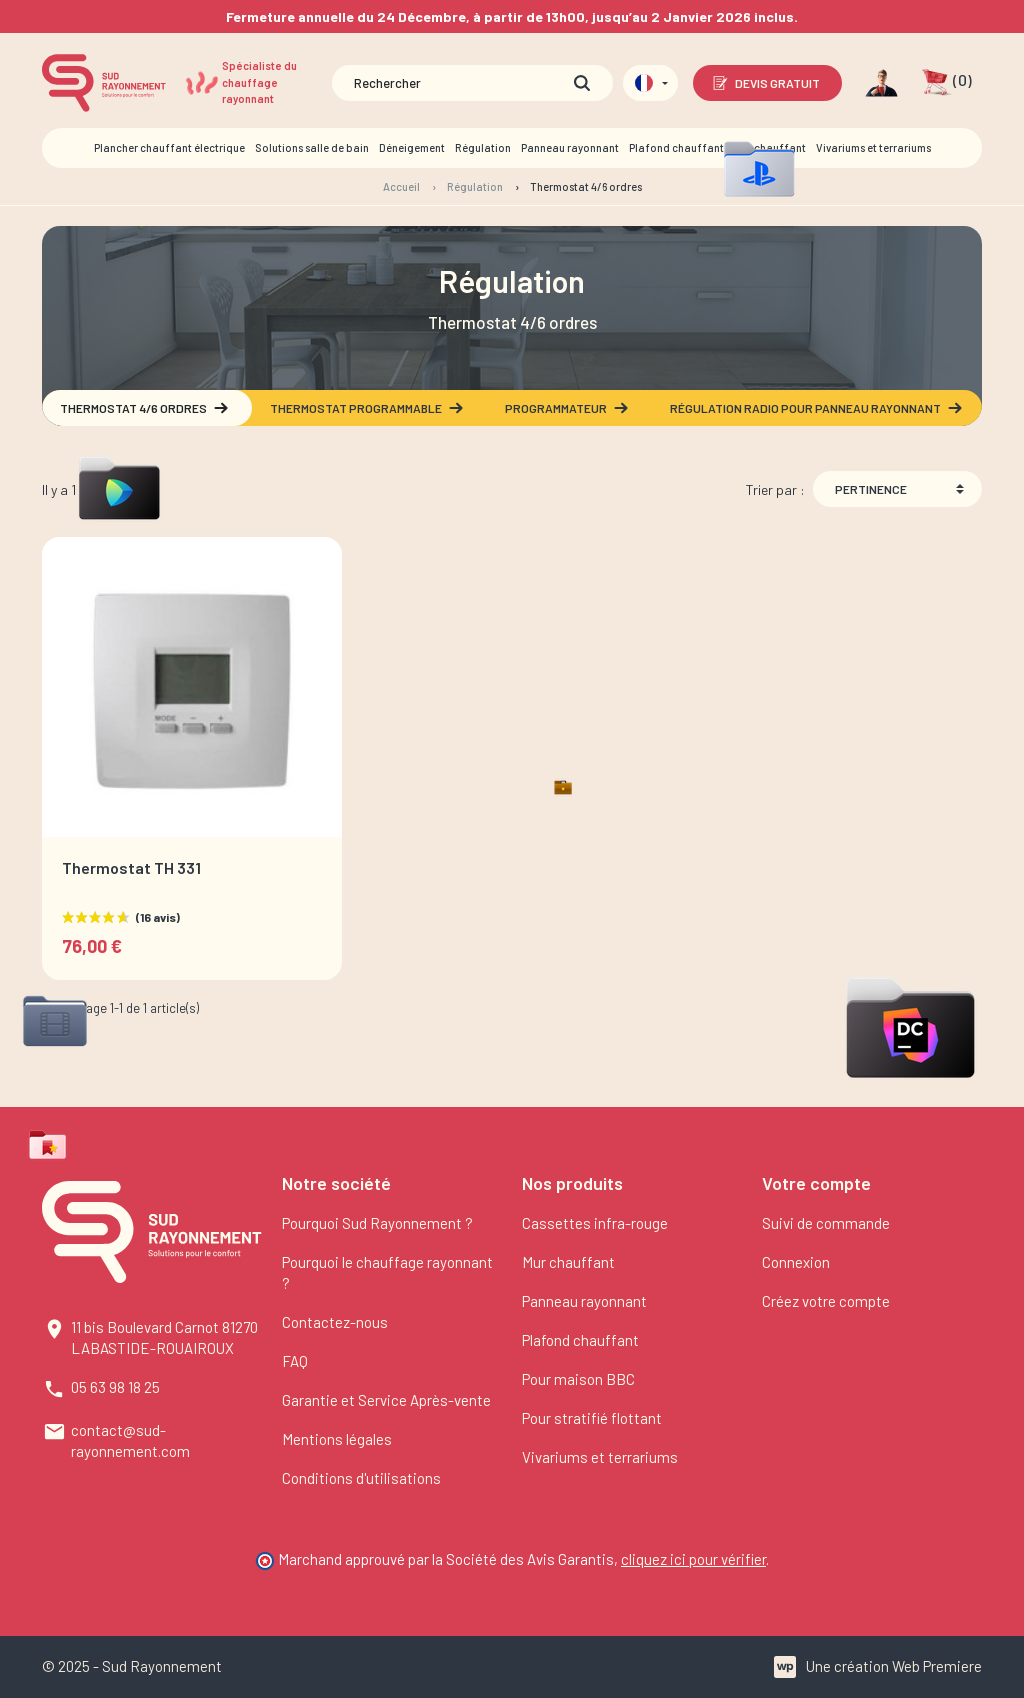  I want to click on open your bookmarked files folder, so click(47, 1145).